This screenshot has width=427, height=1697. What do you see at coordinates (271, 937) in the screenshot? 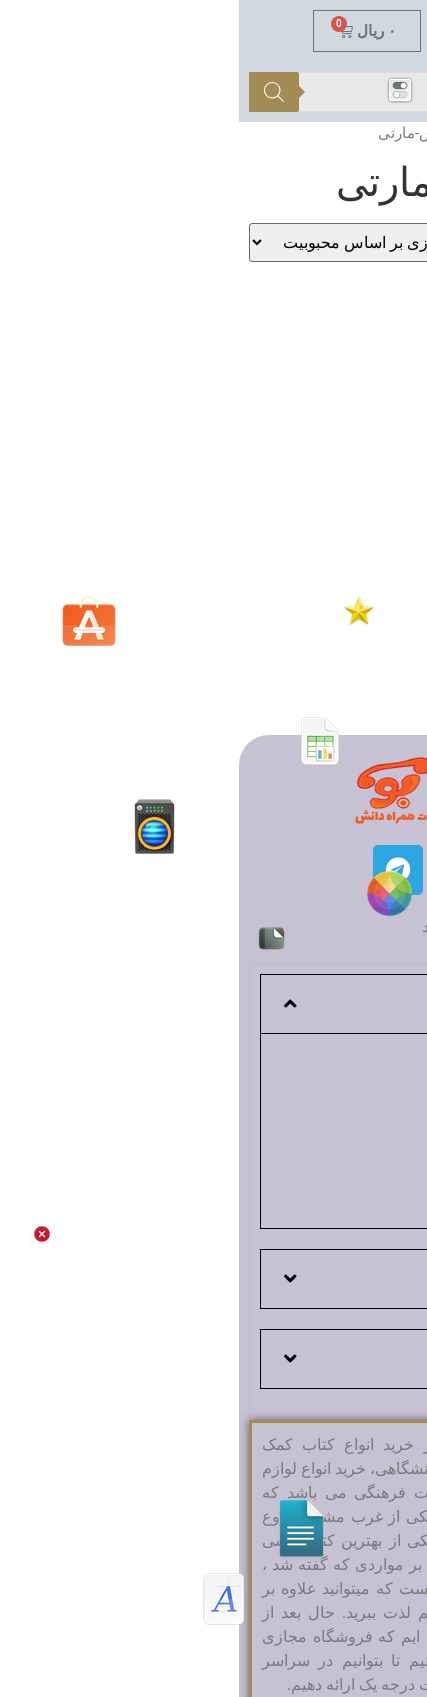
I see `change desktop wallpaper settings` at bounding box center [271, 937].